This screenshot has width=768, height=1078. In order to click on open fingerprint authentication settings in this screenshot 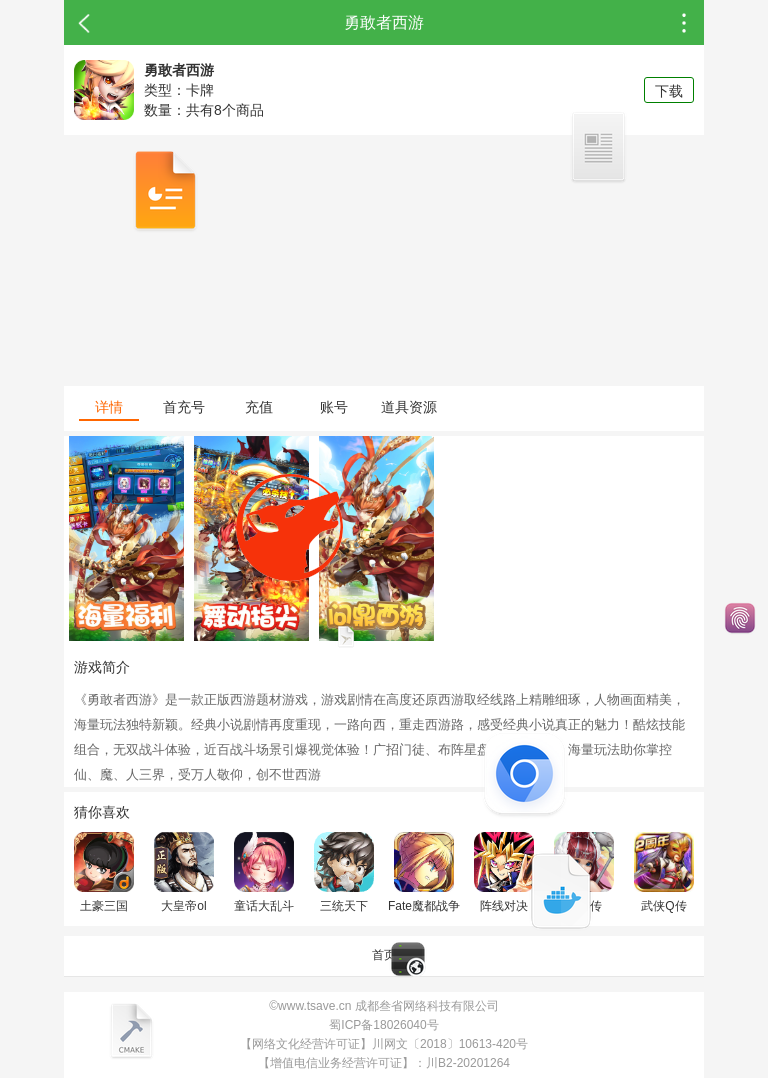, I will do `click(740, 618)`.